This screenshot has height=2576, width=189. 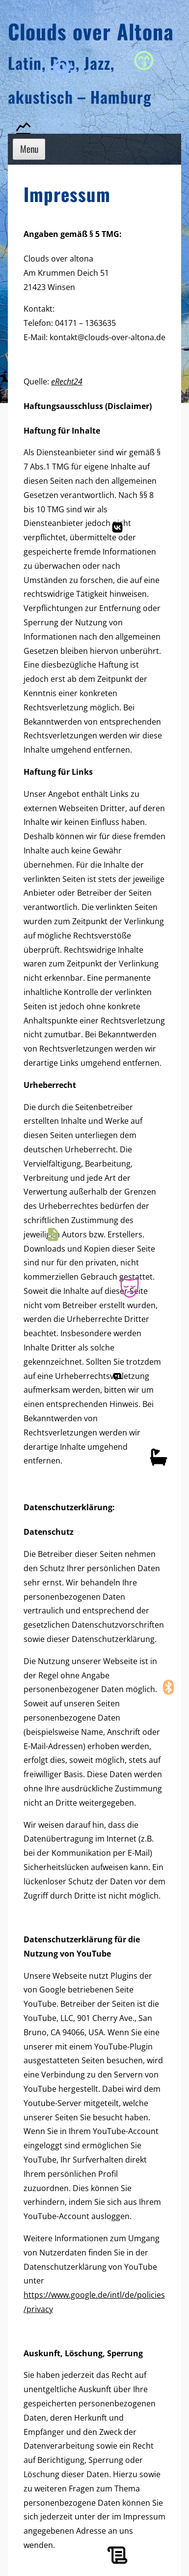 What do you see at coordinates (53, 1234) in the screenshot?
I see `import a file from another location` at bounding box center [53, 1234].